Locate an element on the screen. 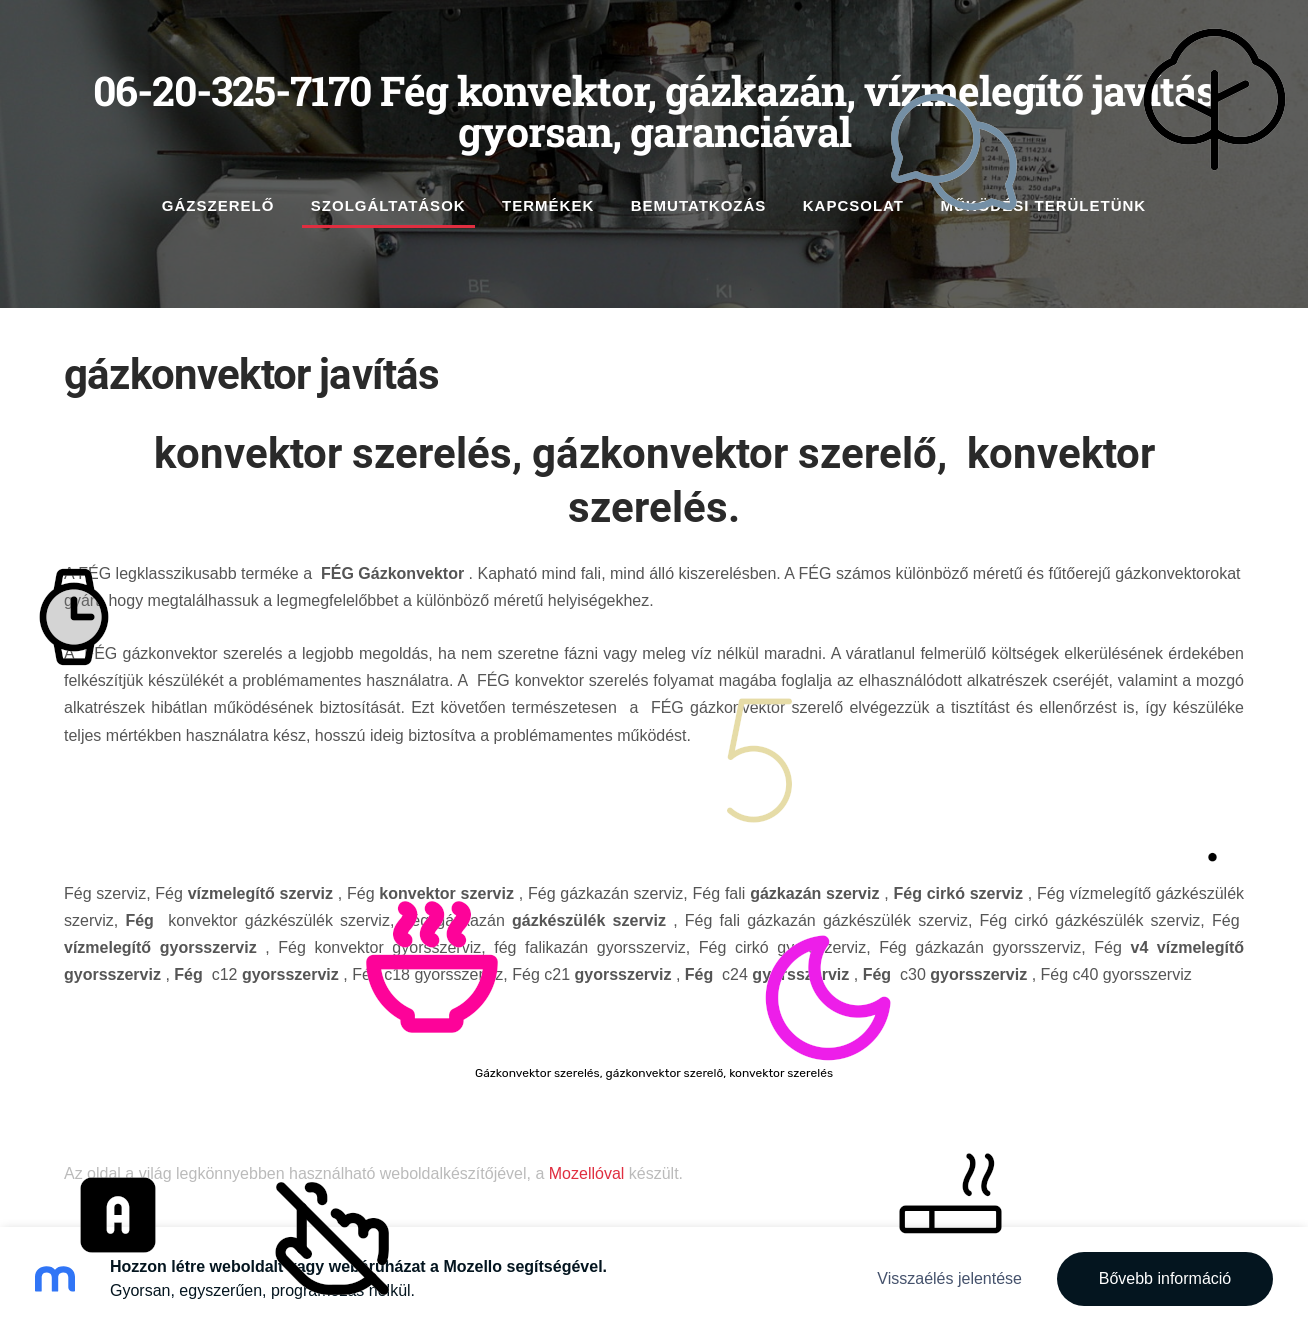 The image size is (1308, 1331). access nature or park-related content is located at coordinates (1214, 99).